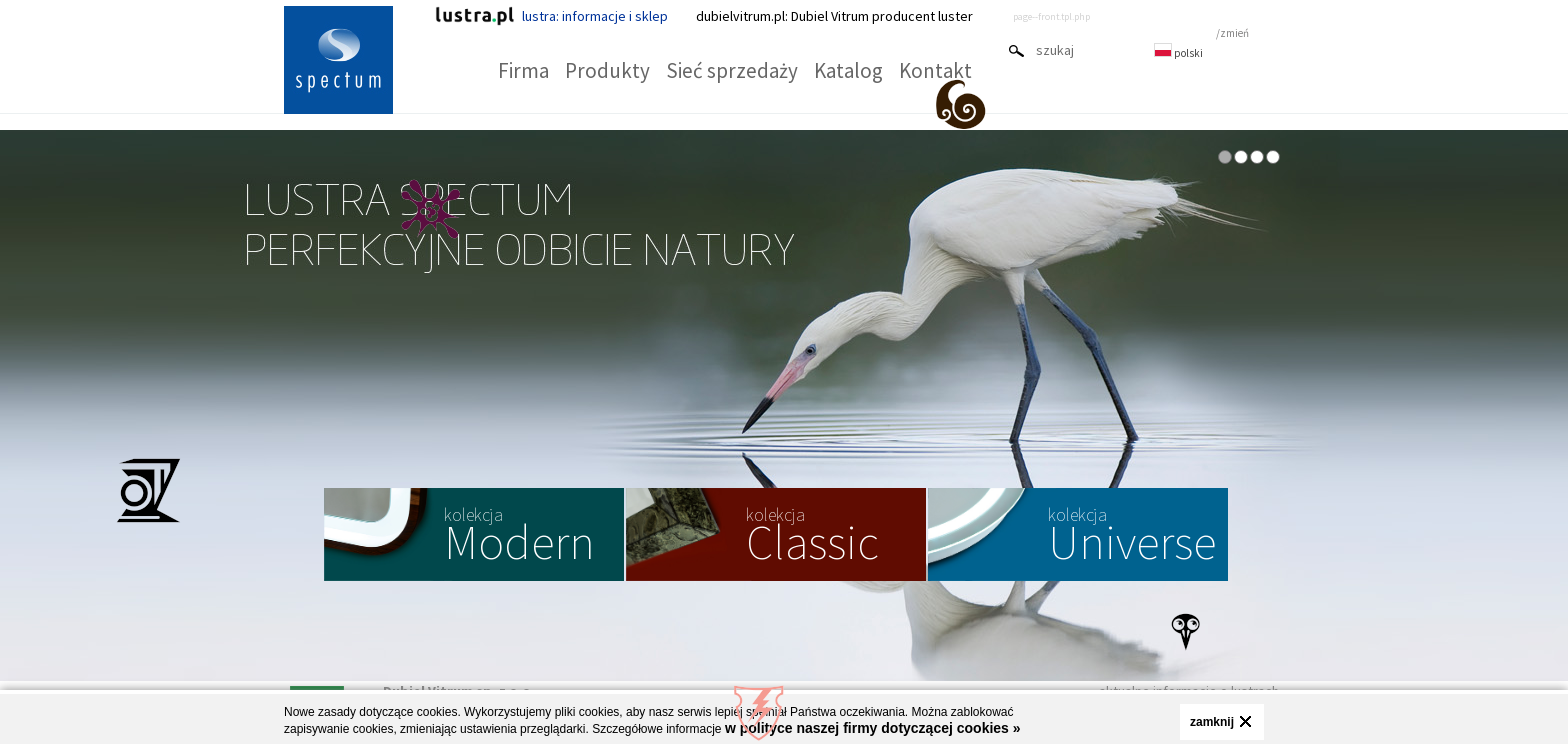 This screenshot has height=744, width=1568. I want to click on indicates weather conditions in a game interface, so click(960, 104).